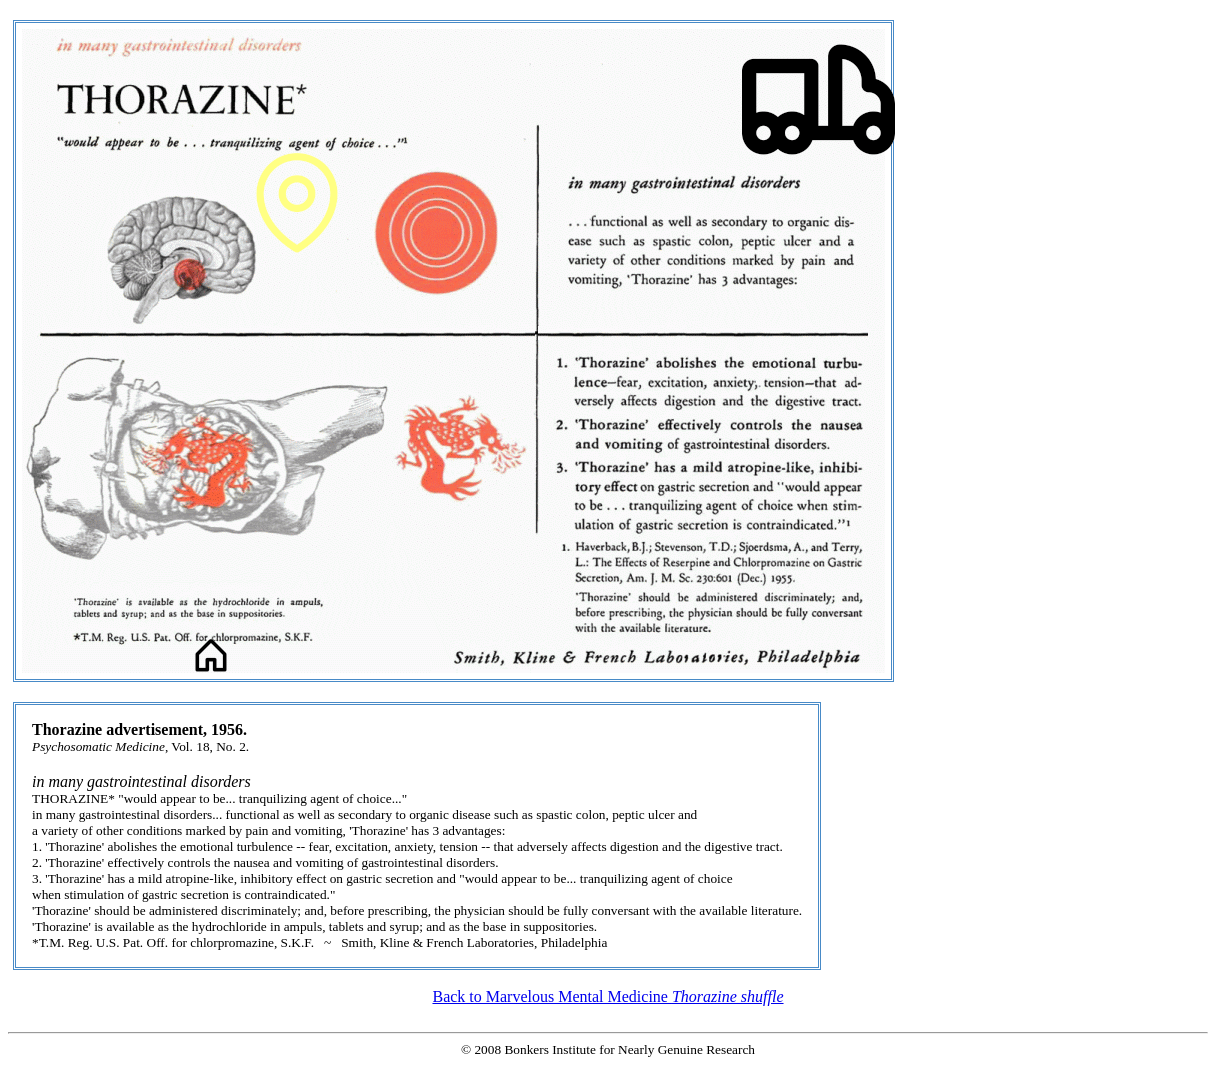 The height and width of the screenshot is (1066, 1216). I want to click on view or set a location on the map, so click(297, 201).